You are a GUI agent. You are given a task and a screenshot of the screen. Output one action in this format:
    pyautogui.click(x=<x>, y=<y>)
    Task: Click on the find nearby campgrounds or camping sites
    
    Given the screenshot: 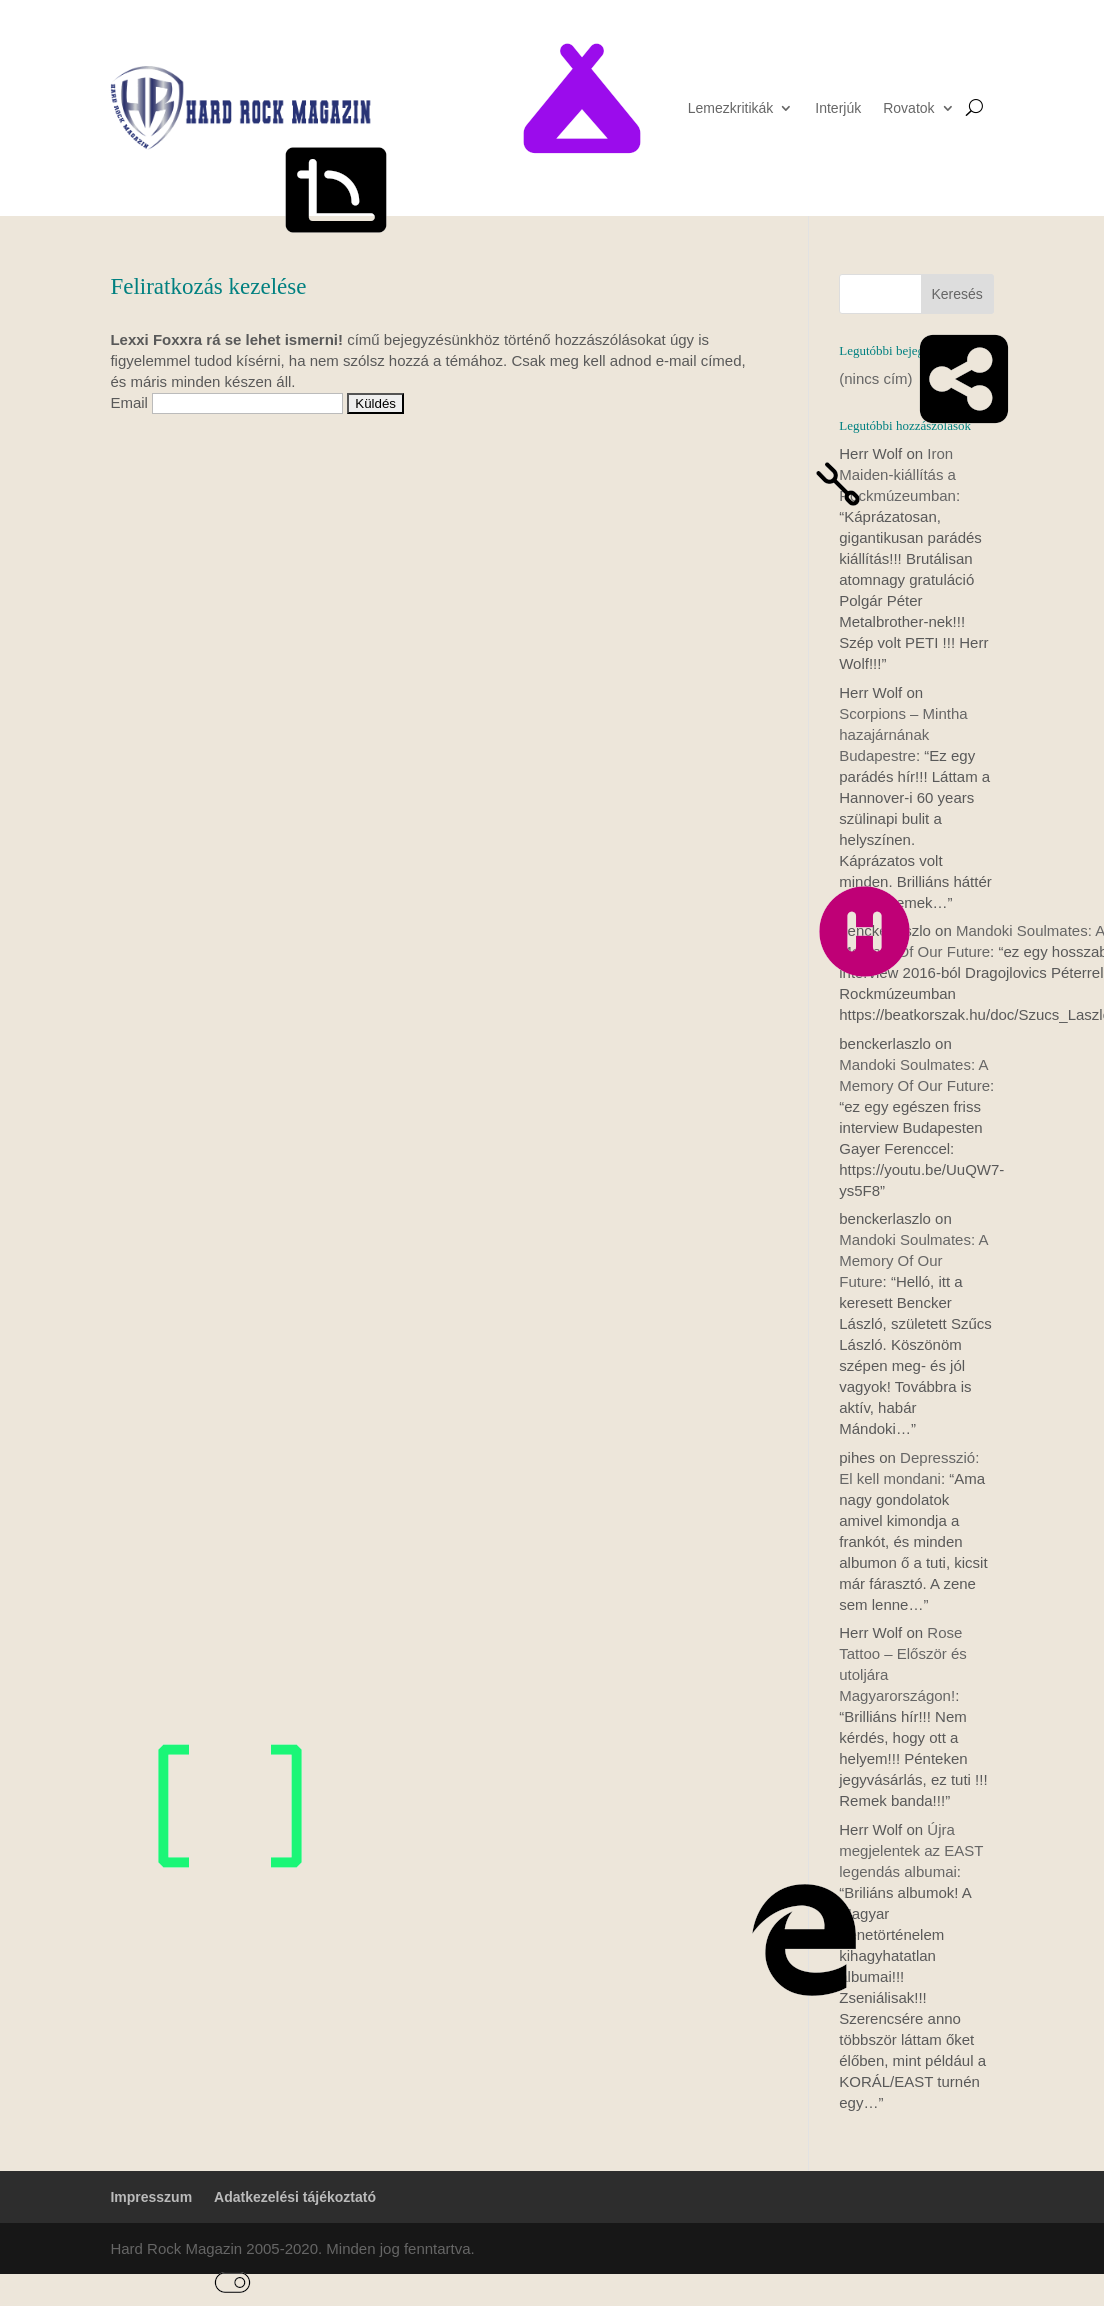 What is the action you would take?
    pyautogui.click(x=582, y=102)
    